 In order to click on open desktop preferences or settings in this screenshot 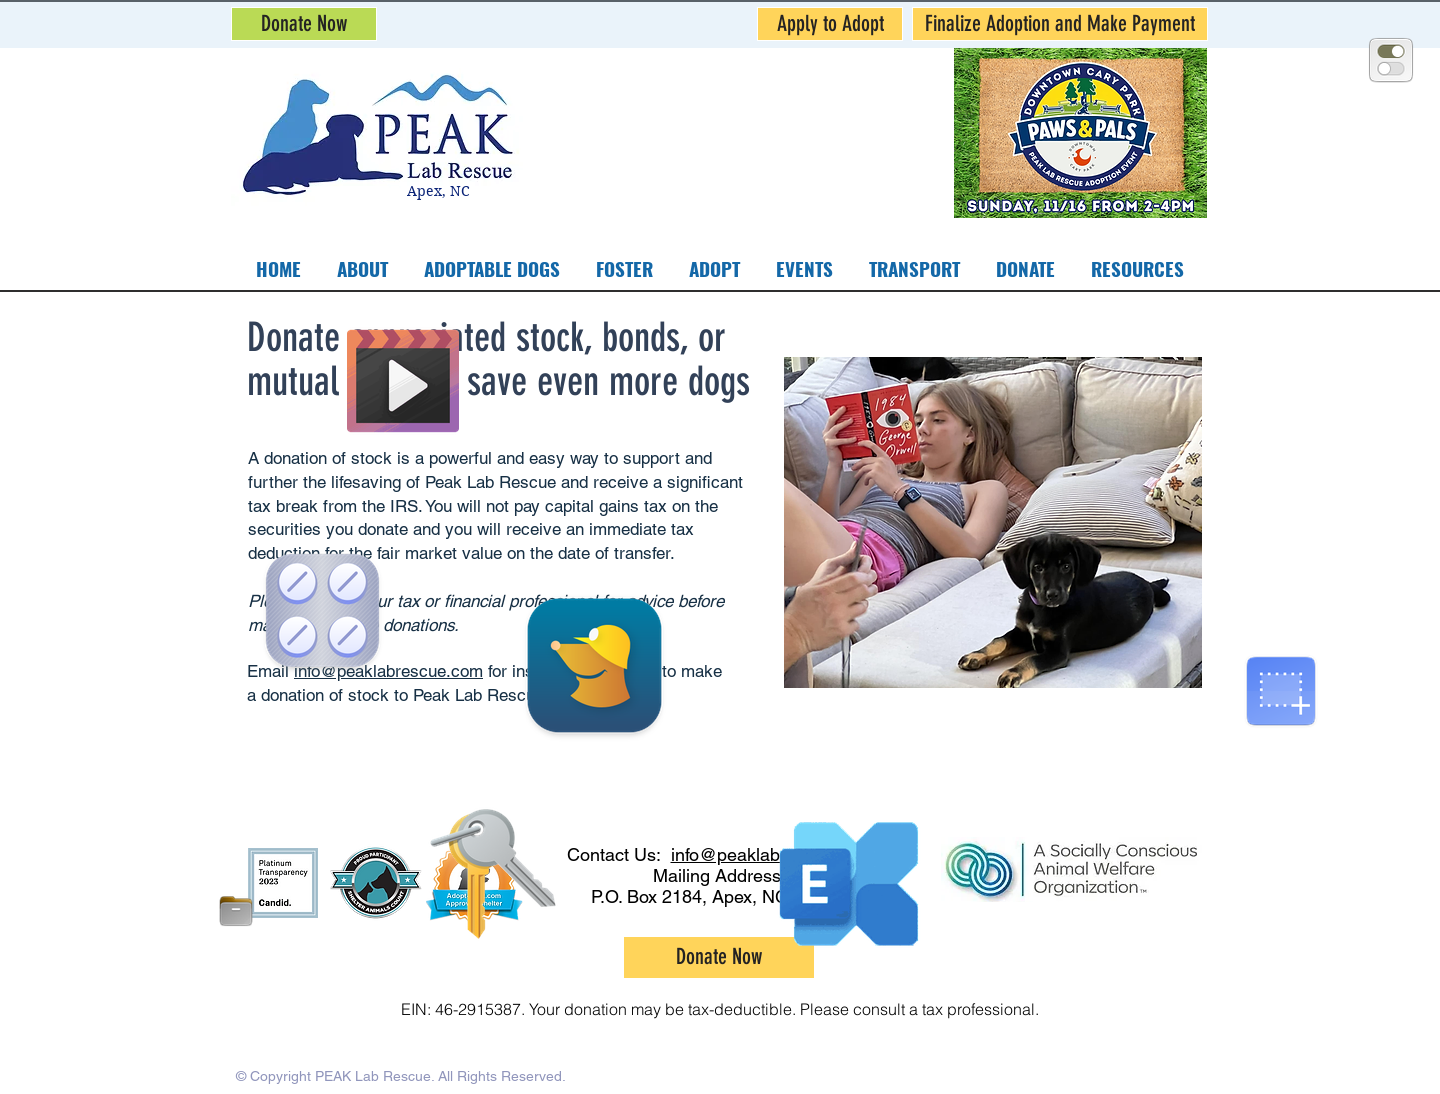, I will do `click(1391, 60)`.